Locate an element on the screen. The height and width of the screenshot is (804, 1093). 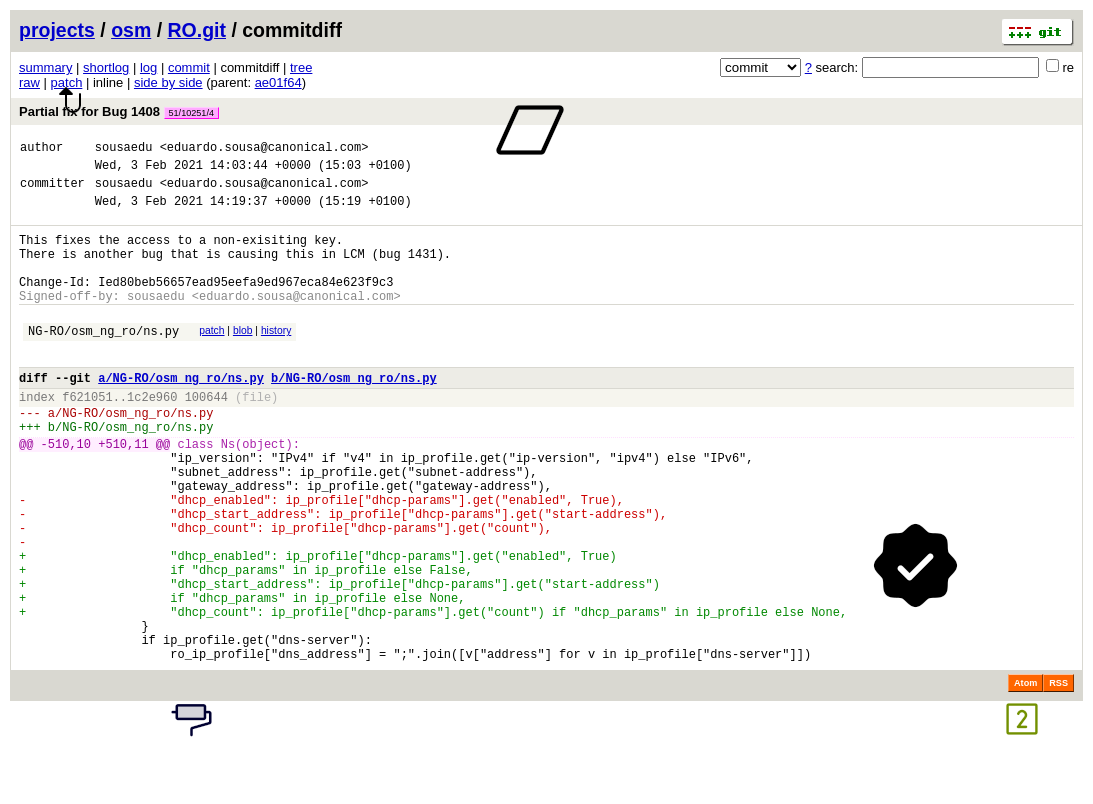
select option number two is located at coordinates (1022, 719).